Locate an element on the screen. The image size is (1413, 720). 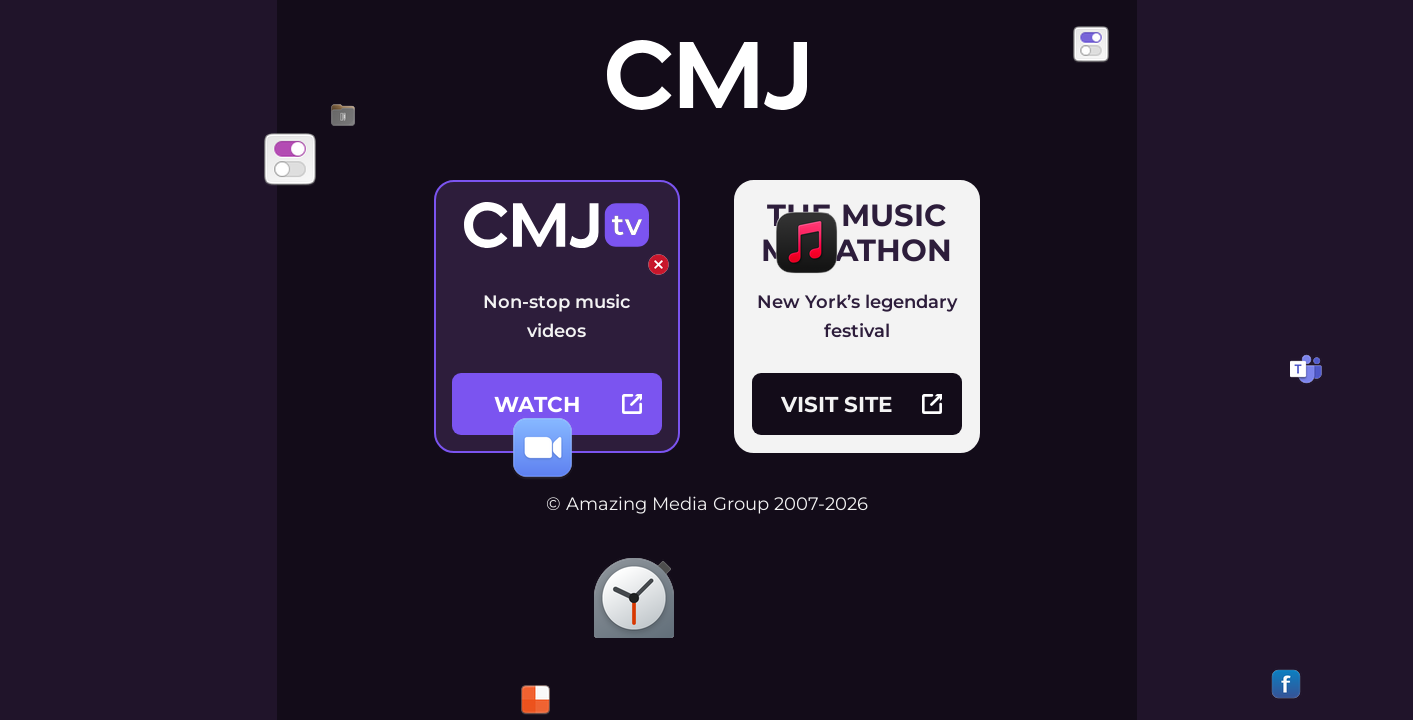
open the Apple Music app is located at coordinates (806, 242).